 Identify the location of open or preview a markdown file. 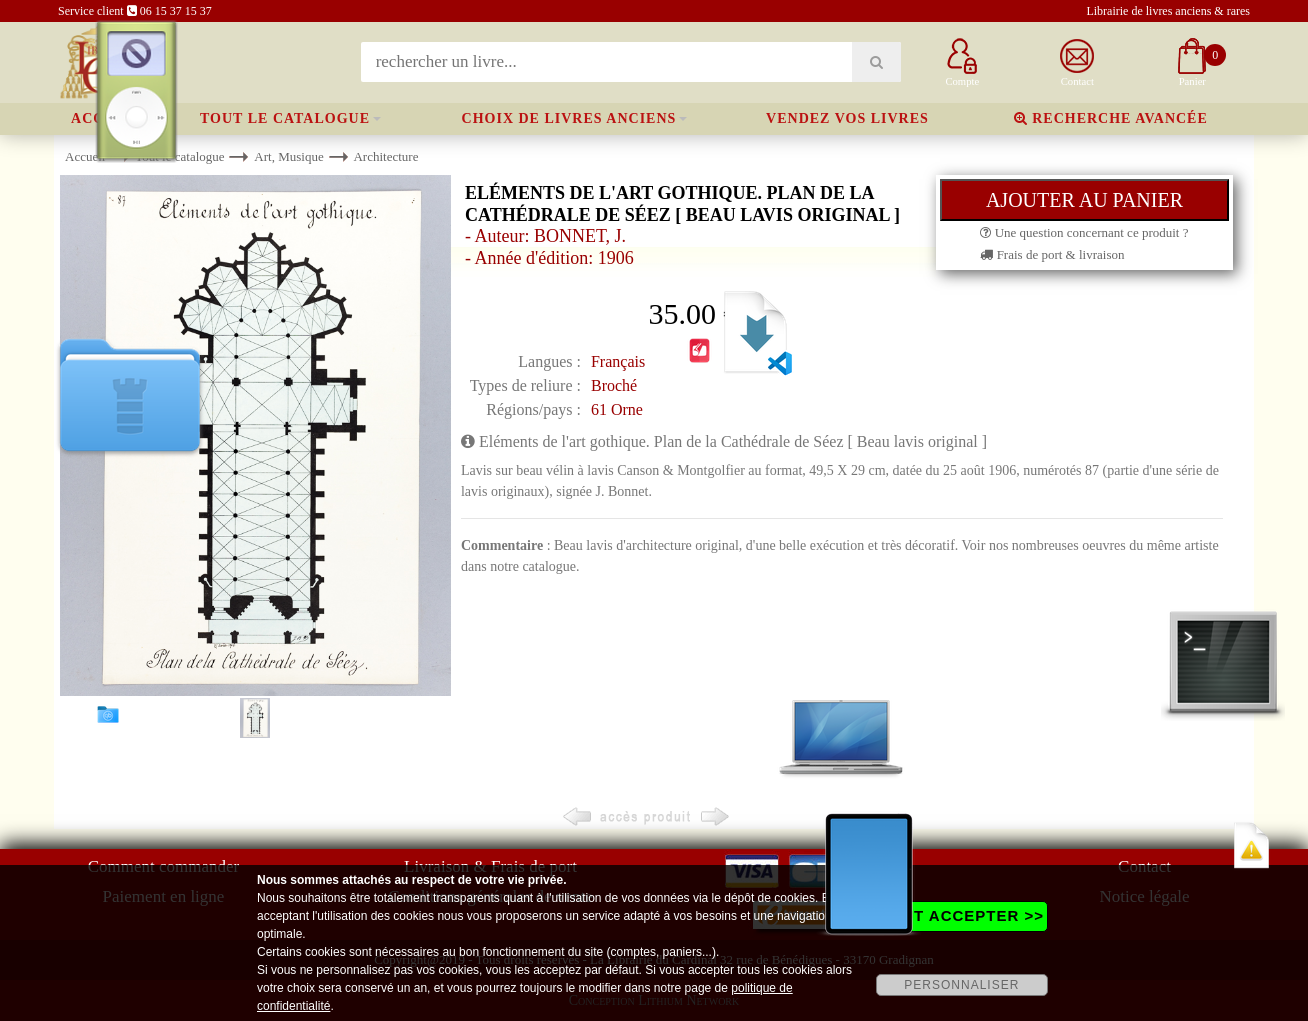
(755, 333).